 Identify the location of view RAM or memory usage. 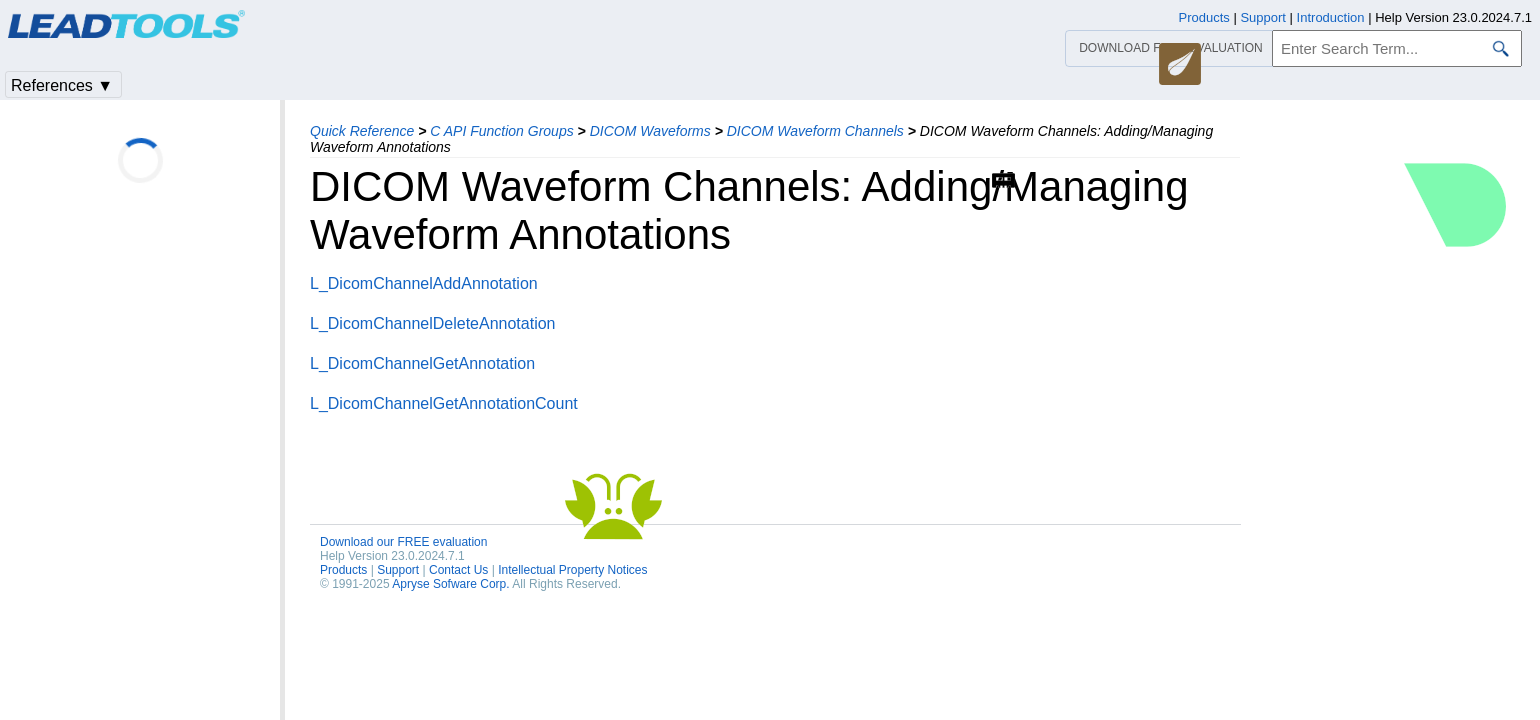
(1003, 180).